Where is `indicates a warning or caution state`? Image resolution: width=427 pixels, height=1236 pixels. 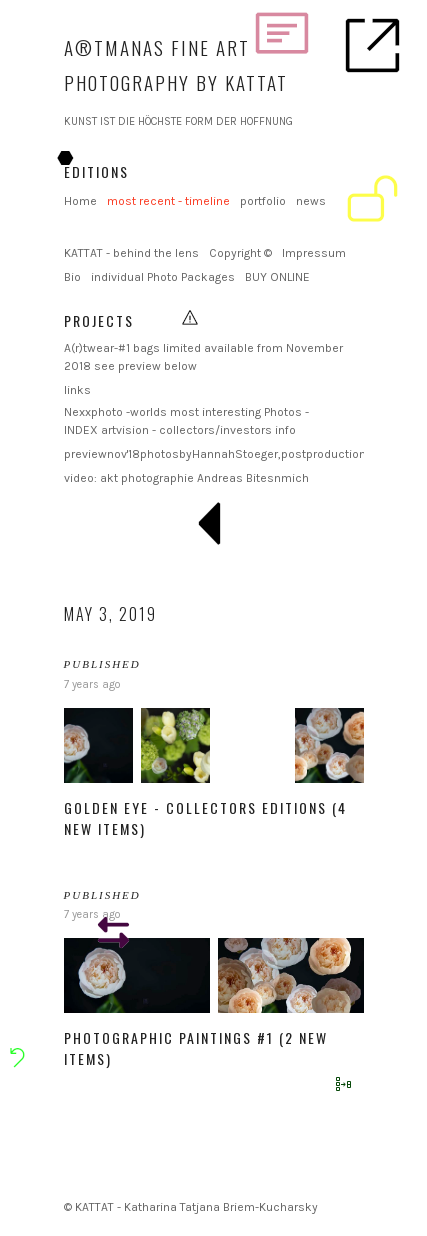 indicates a warning or caution state is located at coordinates (190, 318).